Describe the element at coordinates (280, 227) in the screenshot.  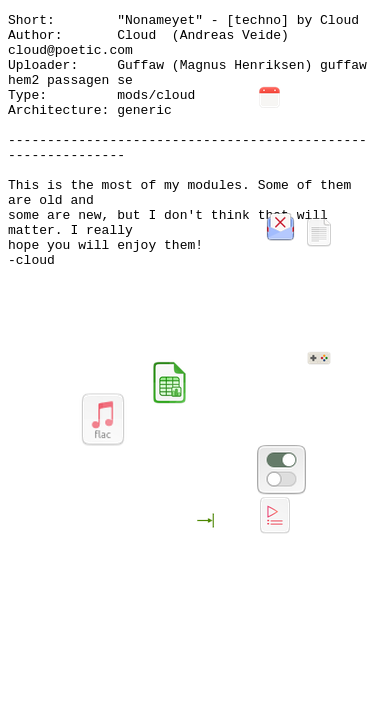
I see `mark email as spam or junk` at that location.